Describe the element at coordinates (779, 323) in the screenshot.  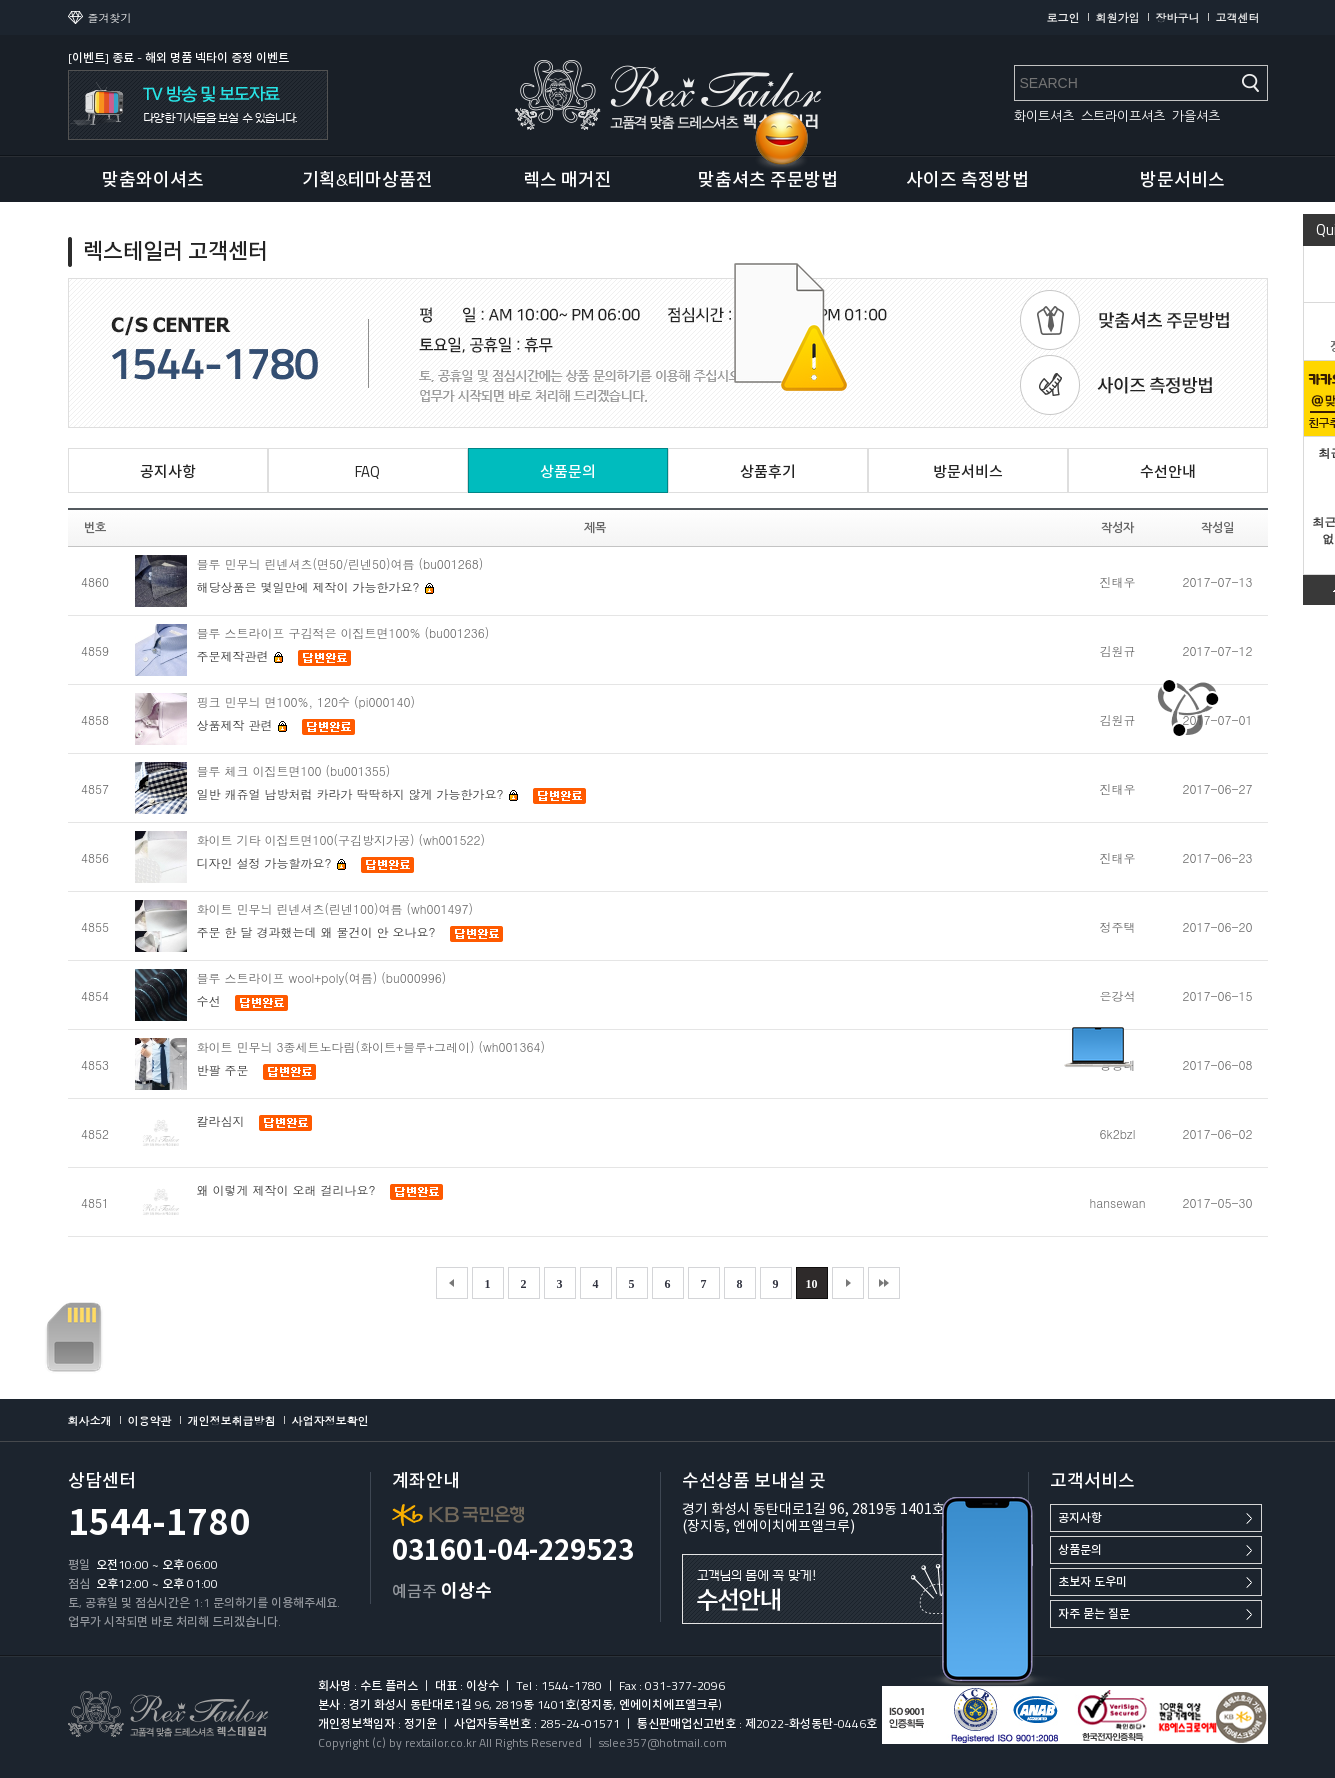
I see `indicates a file with an error or warning` at that location.